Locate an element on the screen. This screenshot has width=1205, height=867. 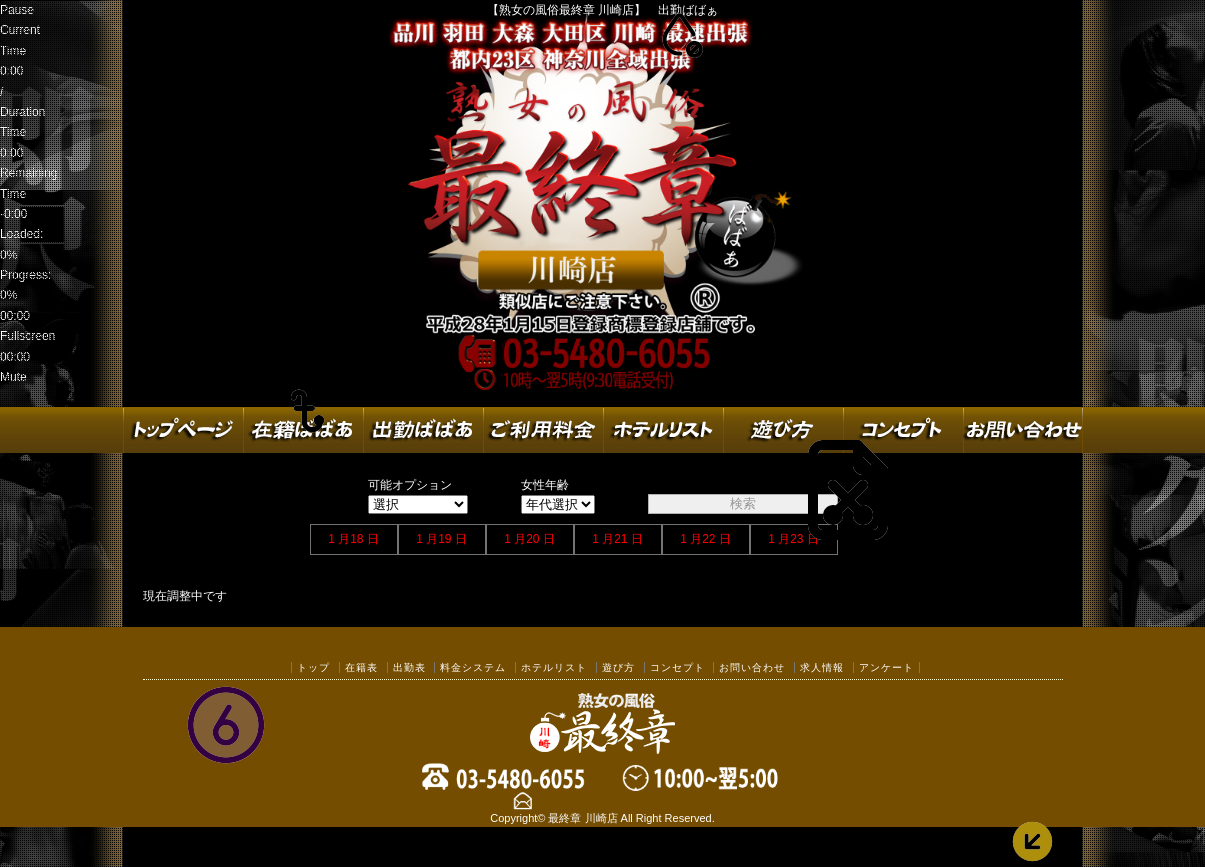
disable water or liquid-related feature is located at coordinates (679, 34).